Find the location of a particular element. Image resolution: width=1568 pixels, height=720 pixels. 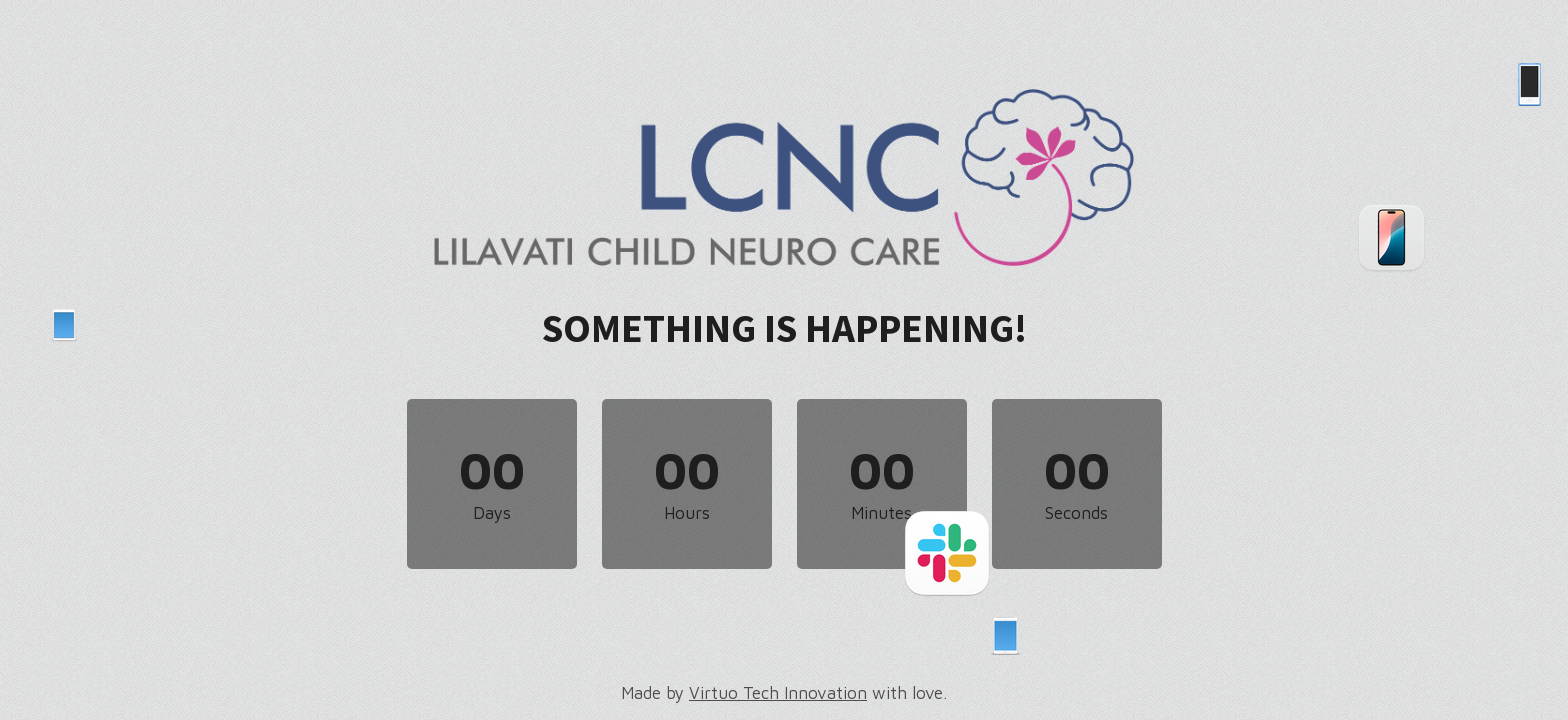

mirror your iPhone screen to your Mac is located at coordinates (1391, 237).